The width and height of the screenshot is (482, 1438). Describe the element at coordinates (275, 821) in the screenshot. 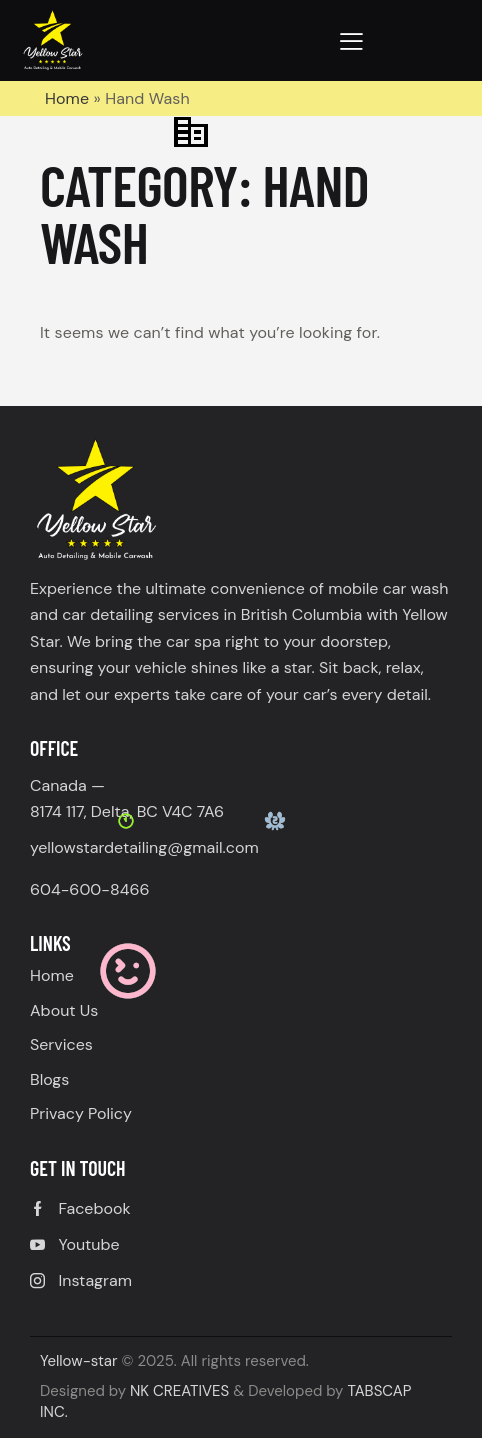

I see `view achievements or awards` at that location.